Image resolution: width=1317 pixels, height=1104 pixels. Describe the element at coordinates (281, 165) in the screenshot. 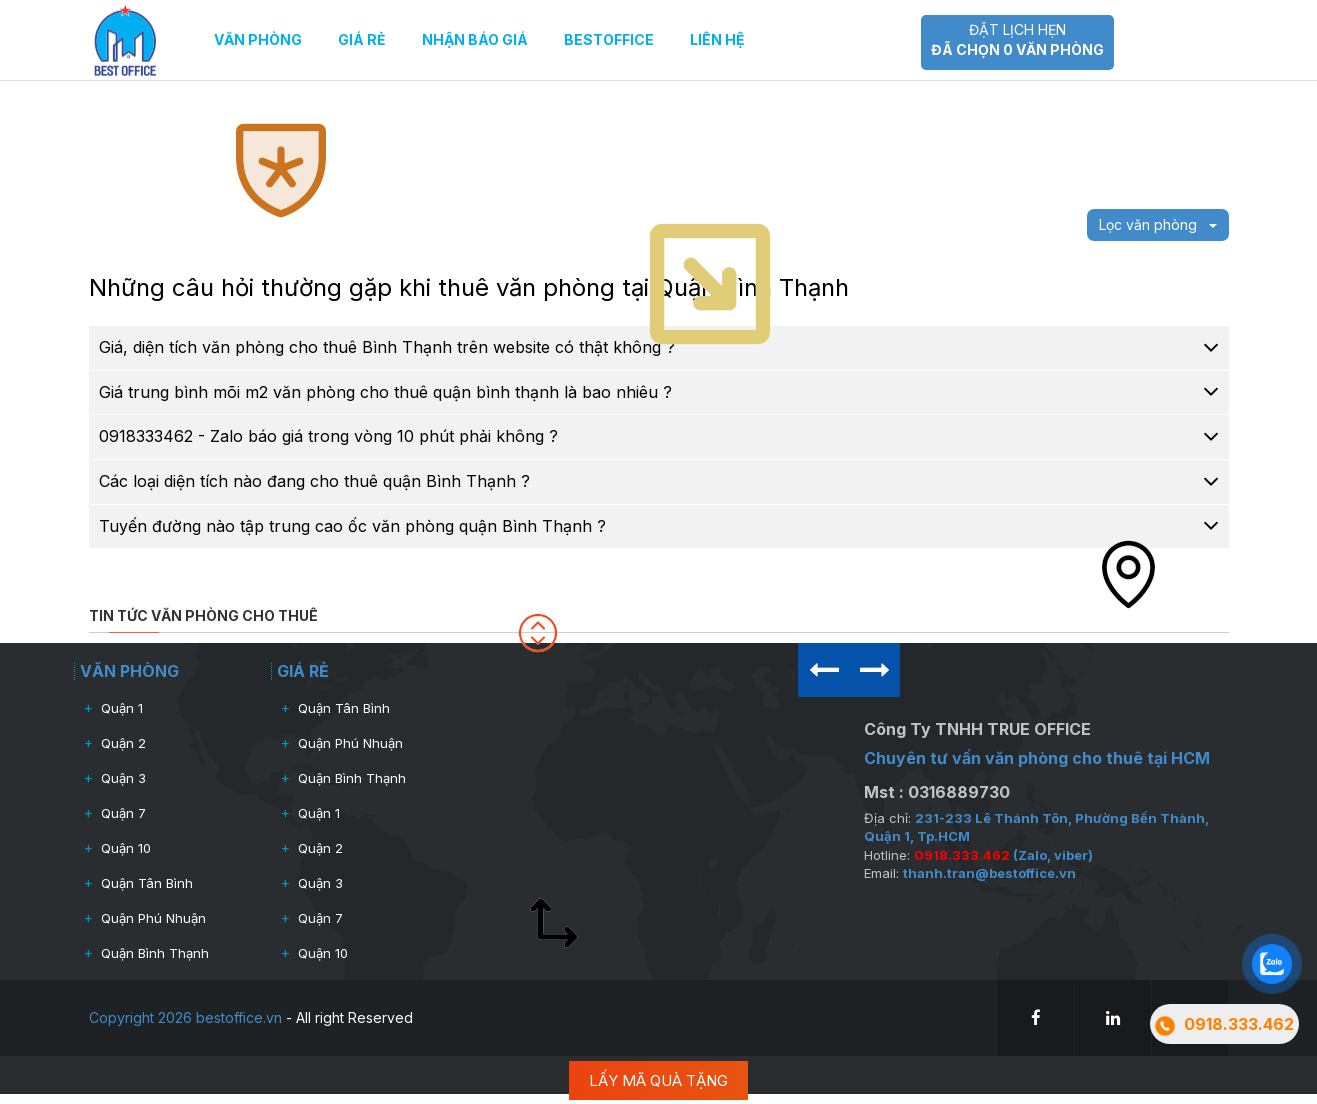

I see `indicates premium or verified security status` at that location.